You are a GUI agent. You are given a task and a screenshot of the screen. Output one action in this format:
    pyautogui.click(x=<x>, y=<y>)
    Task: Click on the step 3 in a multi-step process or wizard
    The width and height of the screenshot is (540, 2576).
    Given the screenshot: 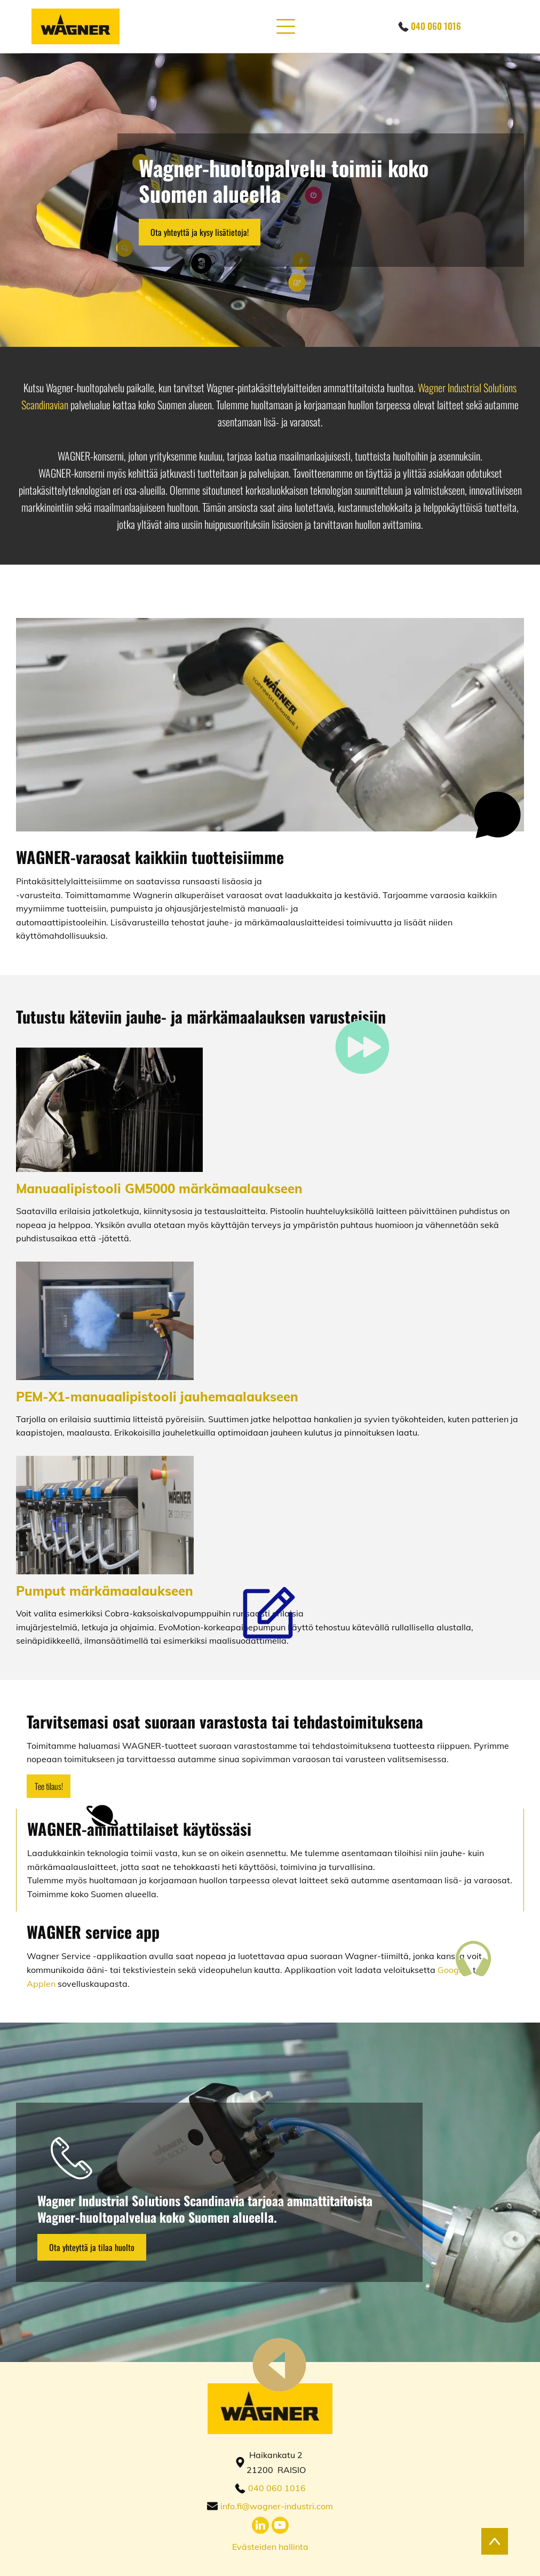 What is the action you would take?
    pyautogui.click(x=201, y=263)
    